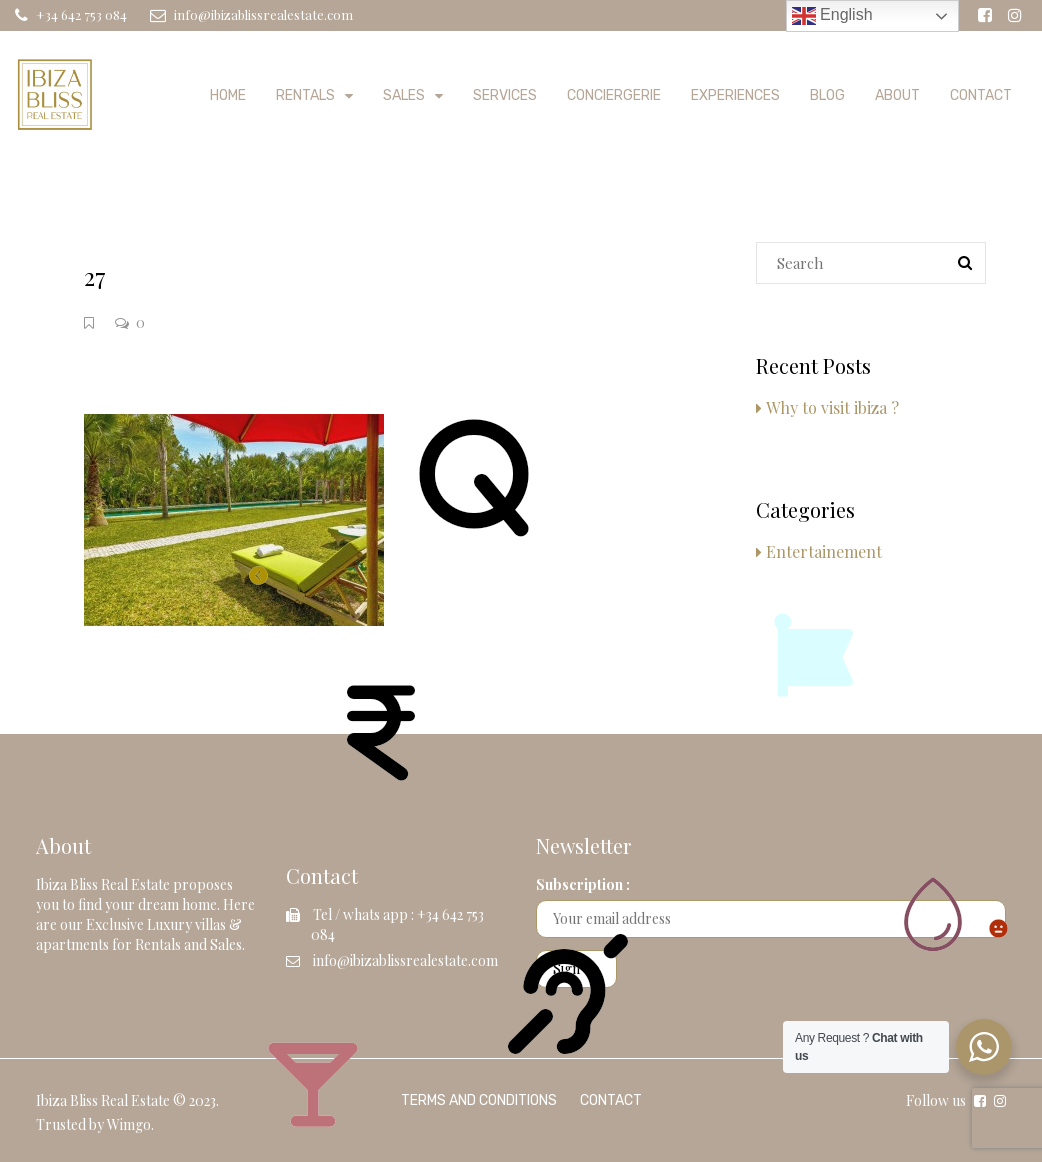 This screenshot has height=1162, width=1042. Describe the element at coordinates (568, 994) in the screenshot. I see `indicates hearing accessibility options` at that location.